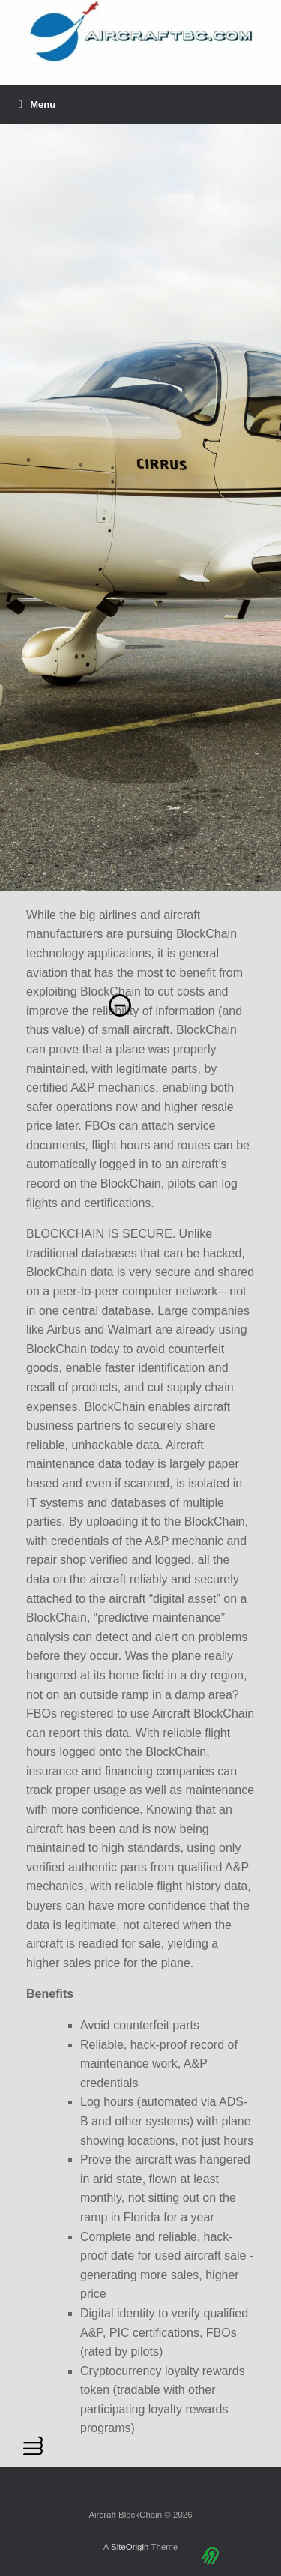  Describe the element at coordinates (210, 2555) in the screenshot. I see `airbyte logo - a data integration platform` at that location.